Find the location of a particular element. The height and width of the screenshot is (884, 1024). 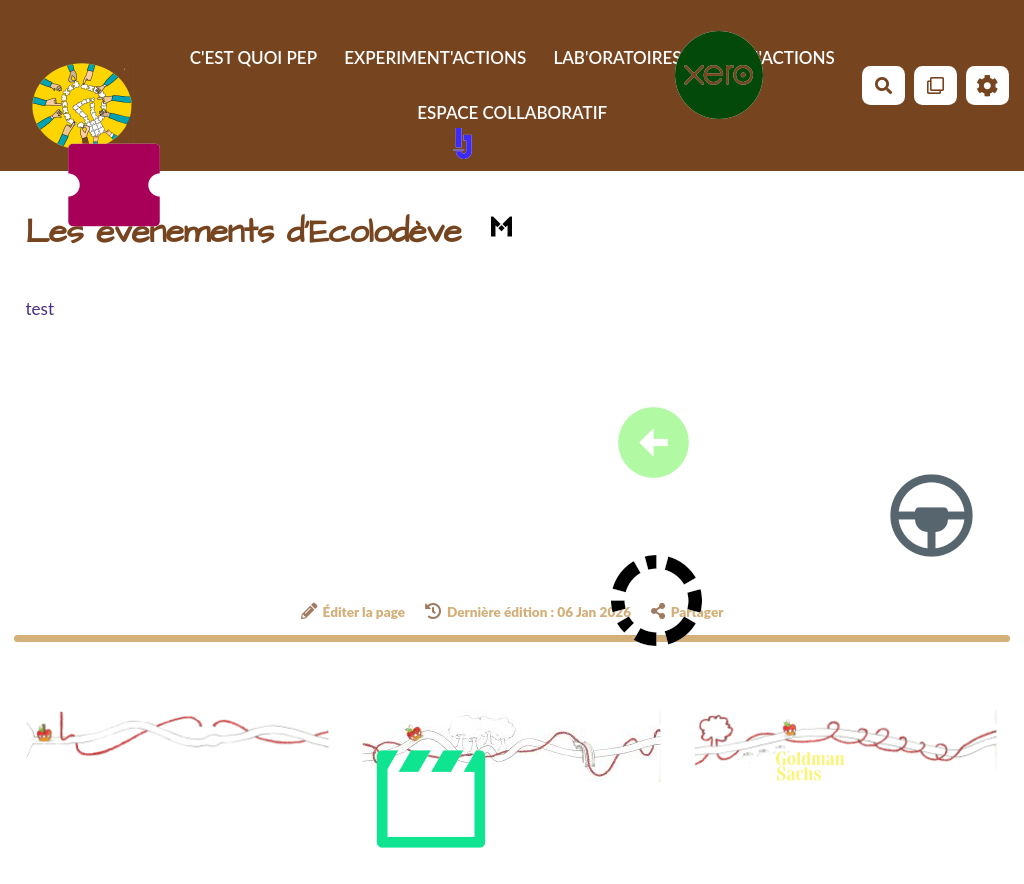

link to codacy code quality platform is located at coordinates (656, 600).